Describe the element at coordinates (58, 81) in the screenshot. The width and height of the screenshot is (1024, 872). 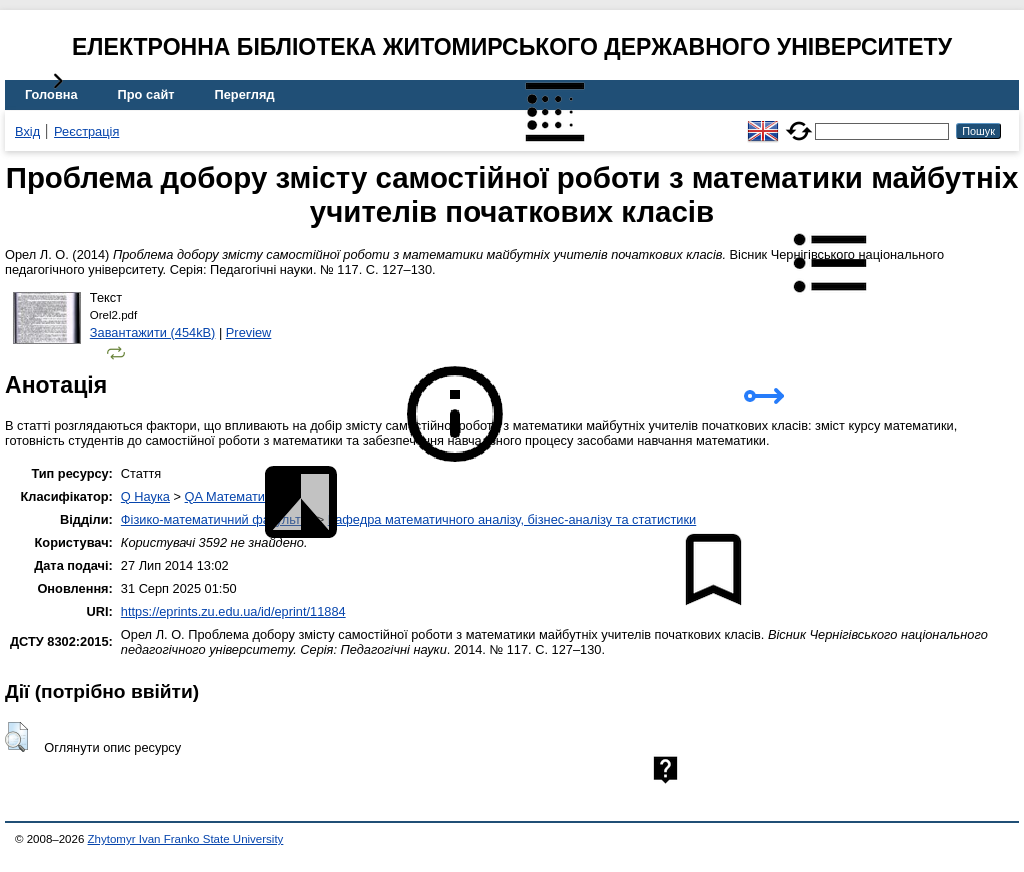
I see `go to the next item or page` at that location.